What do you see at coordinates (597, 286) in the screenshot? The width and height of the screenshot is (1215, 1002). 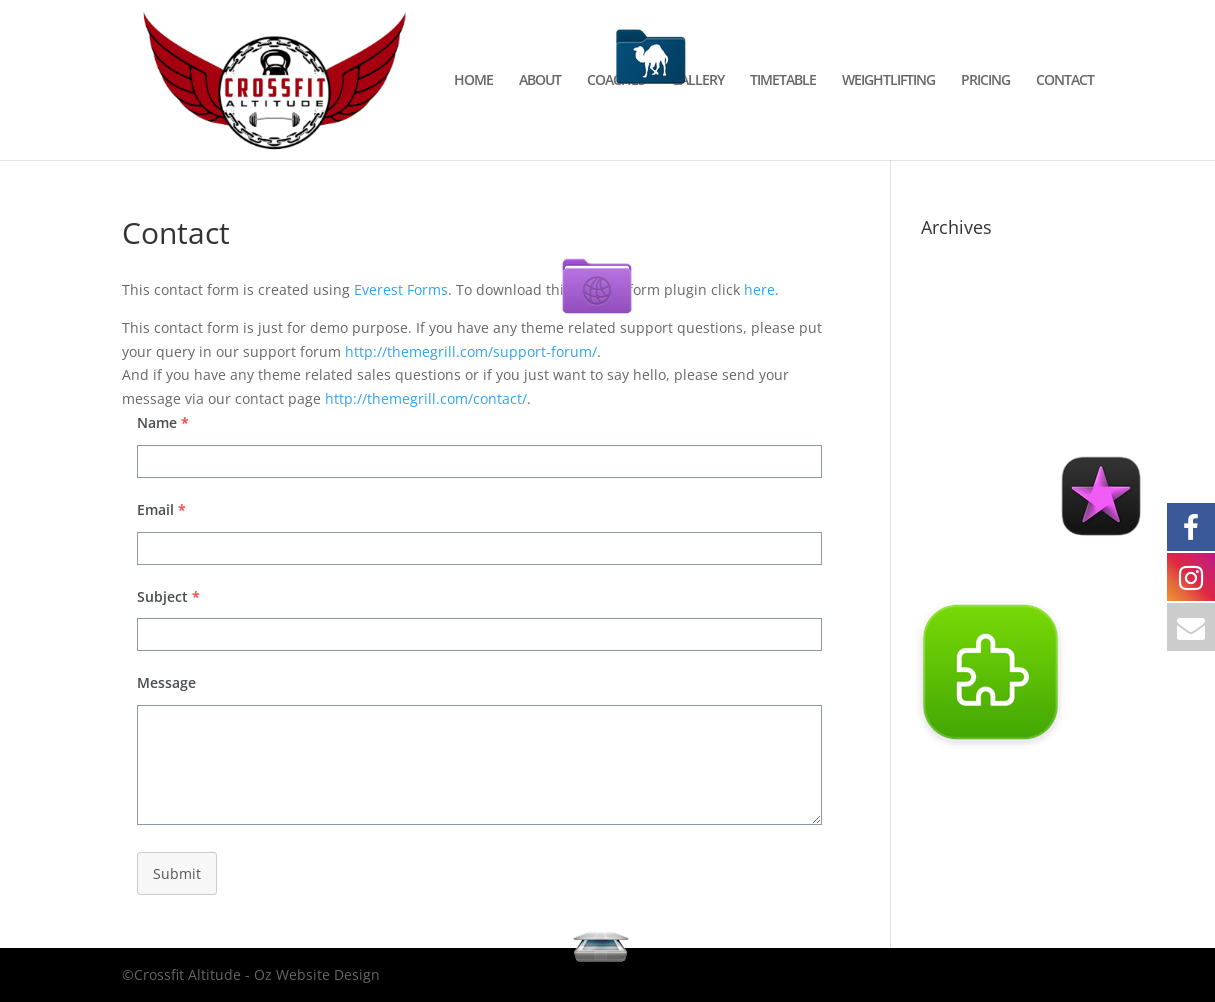 I see `folder containing html or web development files` at bounding box center [597, 286].